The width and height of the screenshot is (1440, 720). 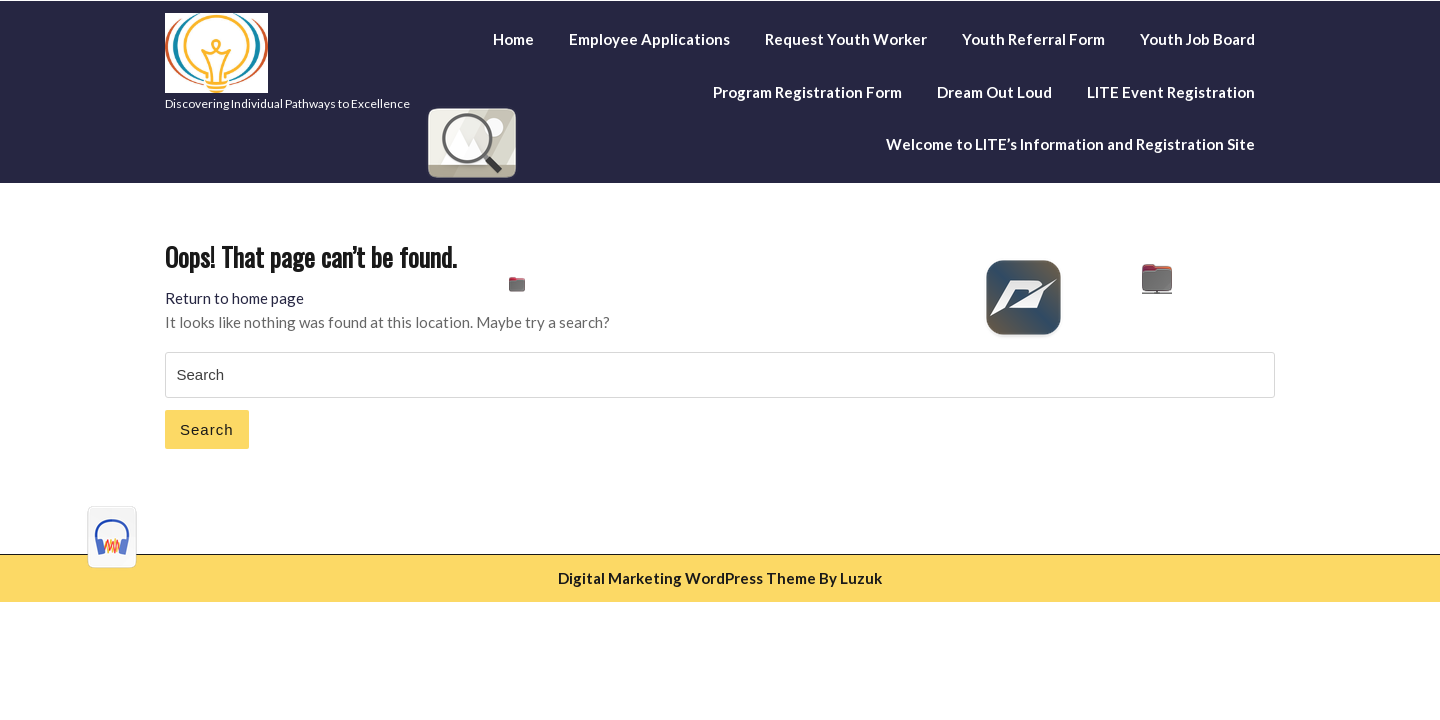 What do you see at coordinates (112, 537) in the screenshot?
I see `an audacity audio project file` at bounding box center [112, 537].